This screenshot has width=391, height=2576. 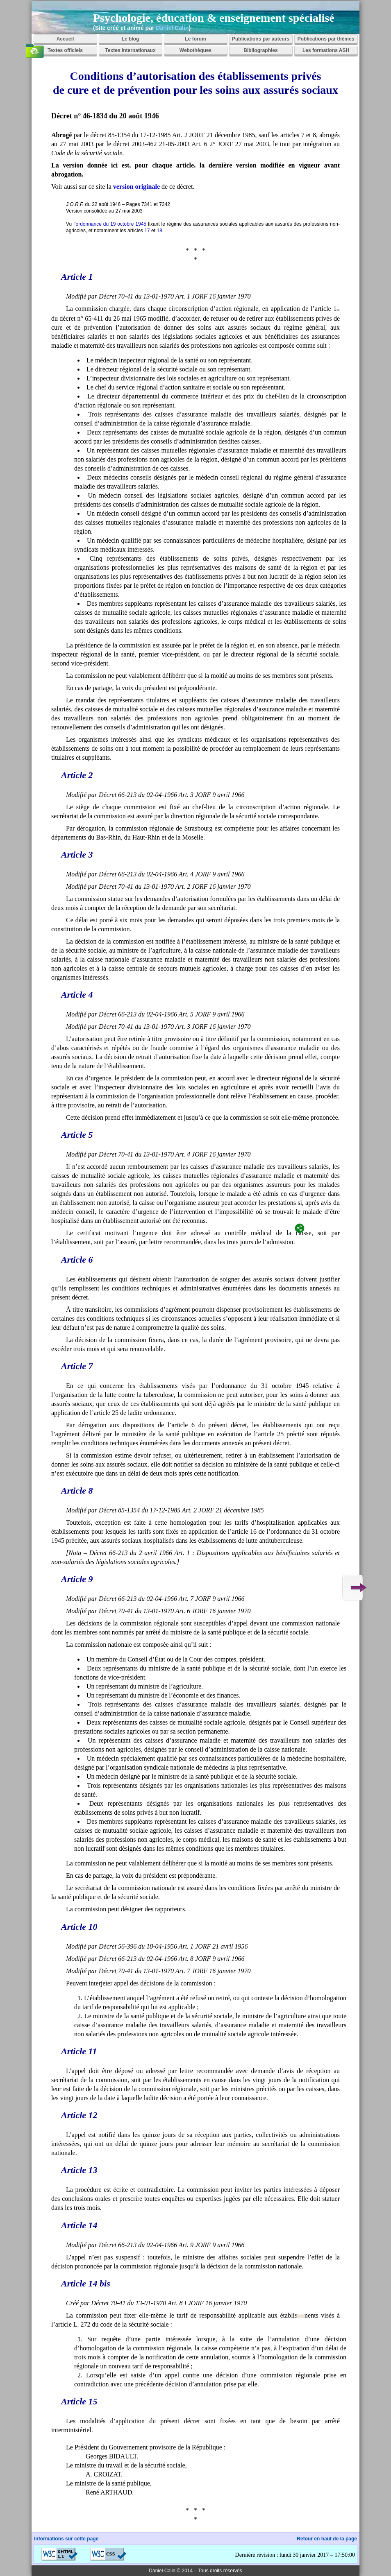 I want to click on export document to another location, so click(x=352, y=1587).